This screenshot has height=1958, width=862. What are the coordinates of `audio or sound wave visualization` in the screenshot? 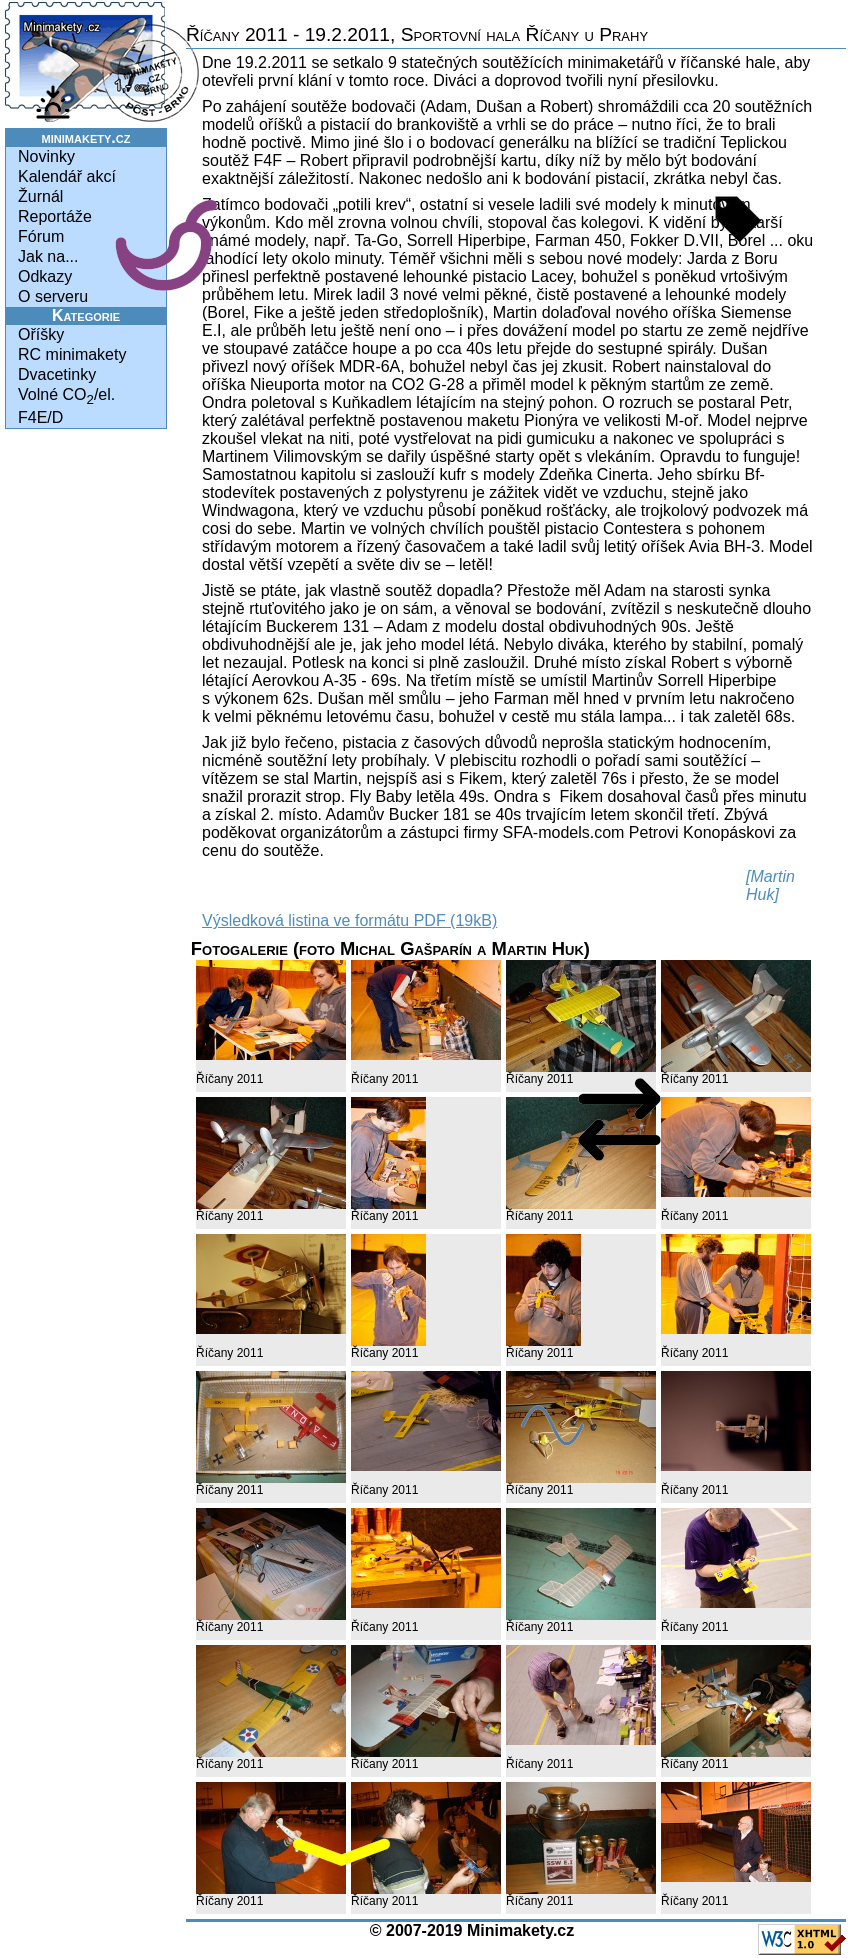 It's located at (552, 1425).